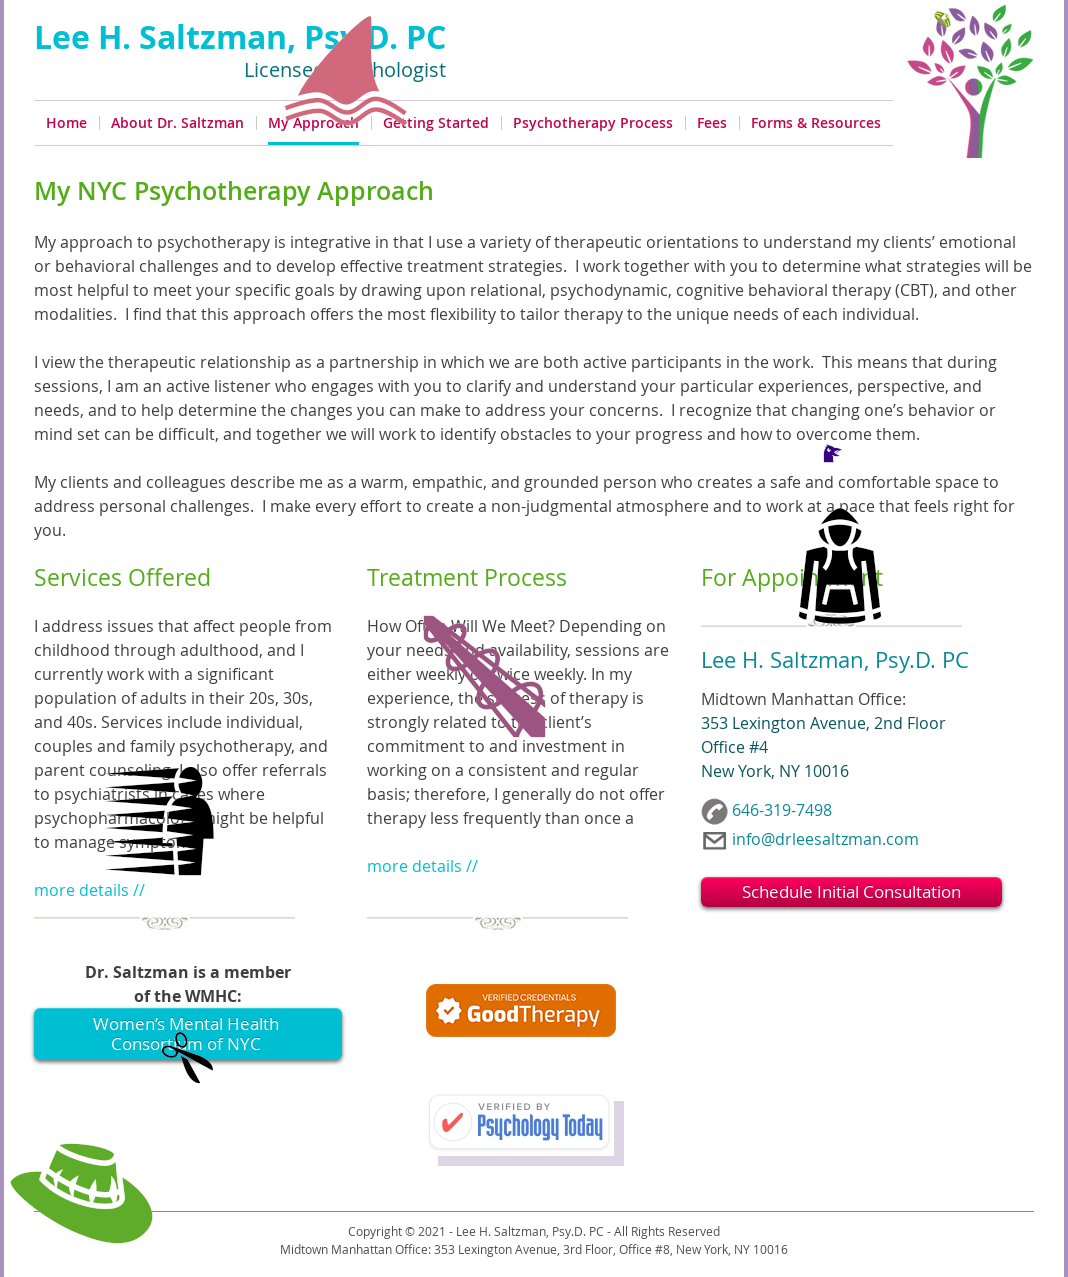 This screenshot has height=1277, width=1068. What do you see at coordinates (484, 676) in the screenshot?
I see `activate wave or beam attack` at bounding box center [484, 676].